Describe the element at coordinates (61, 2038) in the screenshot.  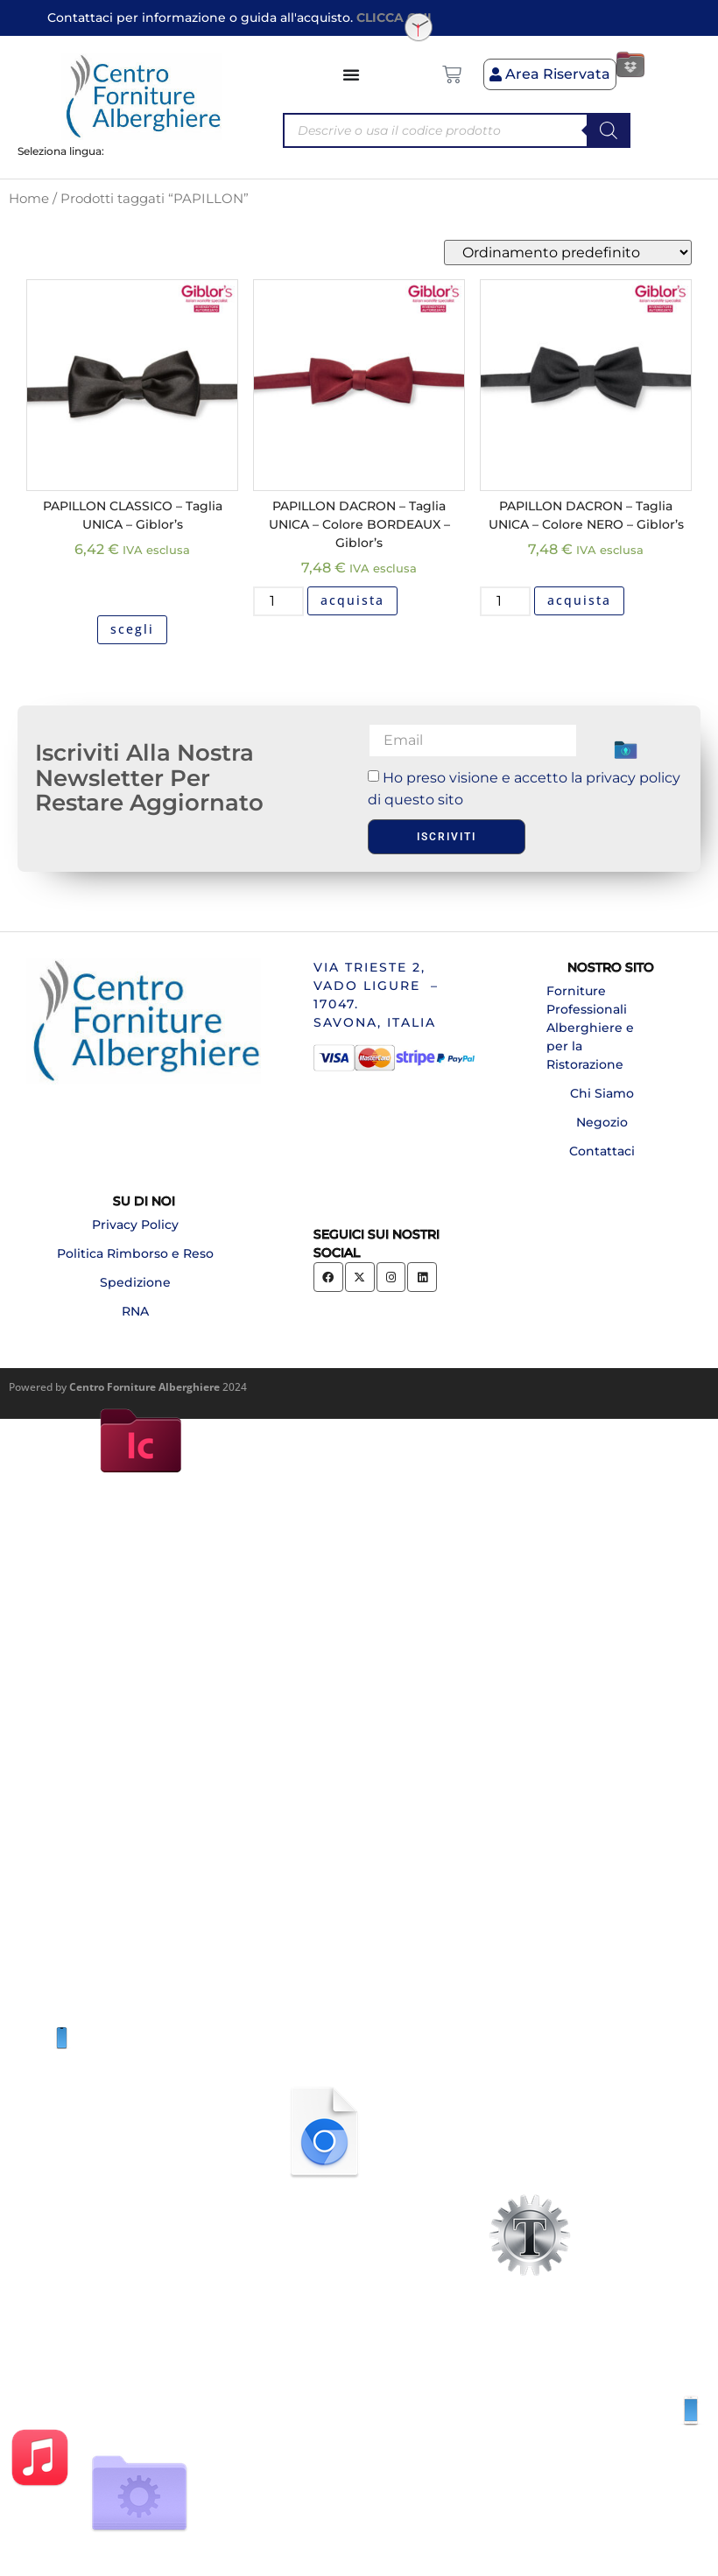
I see `manage connected iPhone device` at that location.